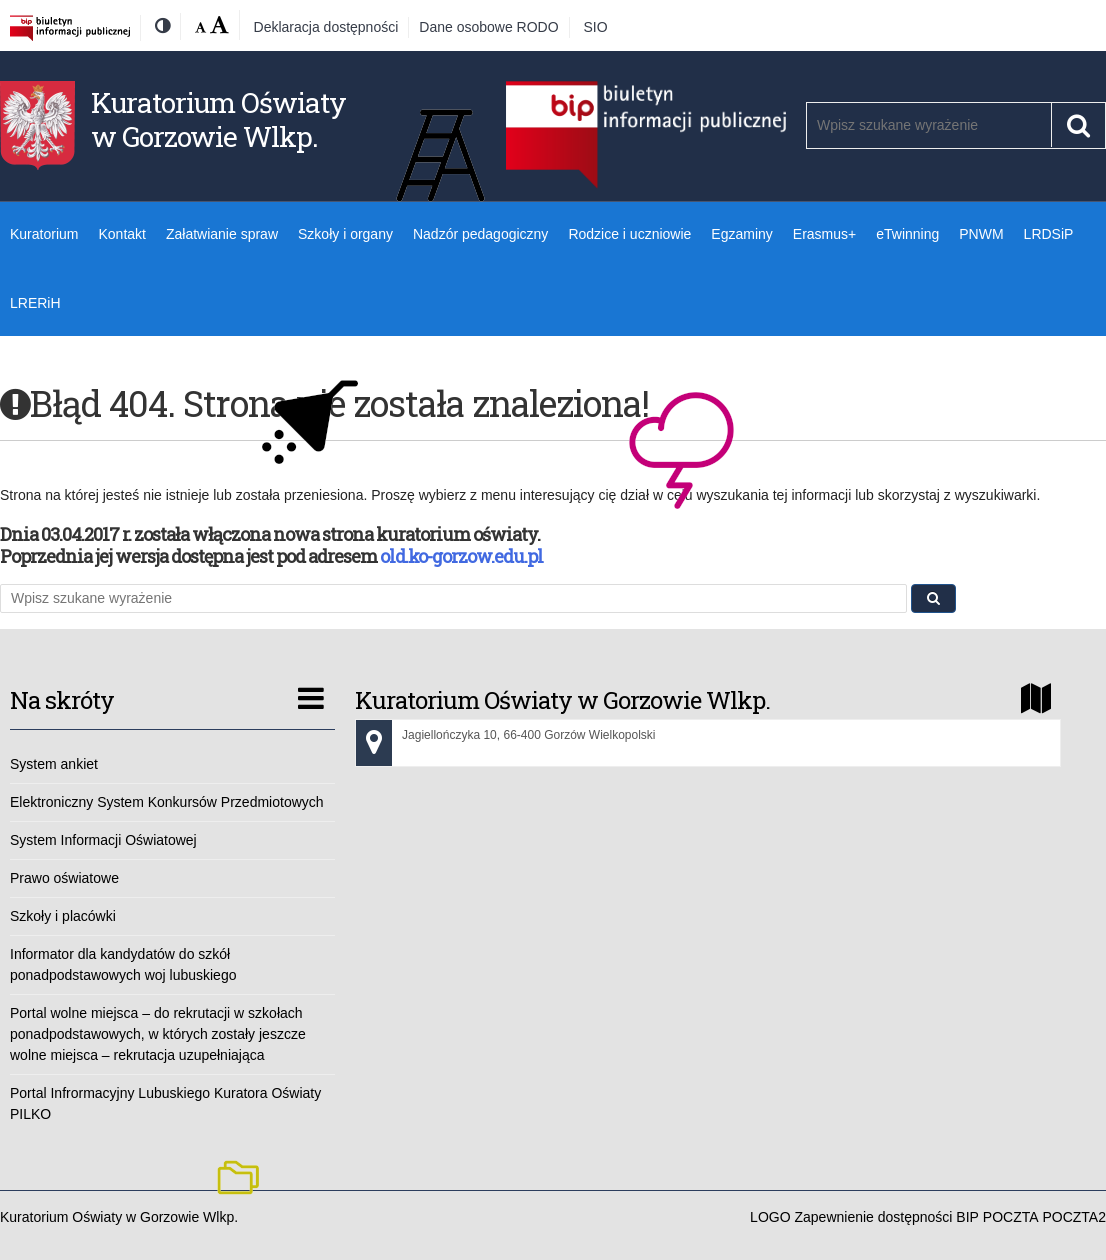  I want to click on access tools or equipment section, so click(442, 155).